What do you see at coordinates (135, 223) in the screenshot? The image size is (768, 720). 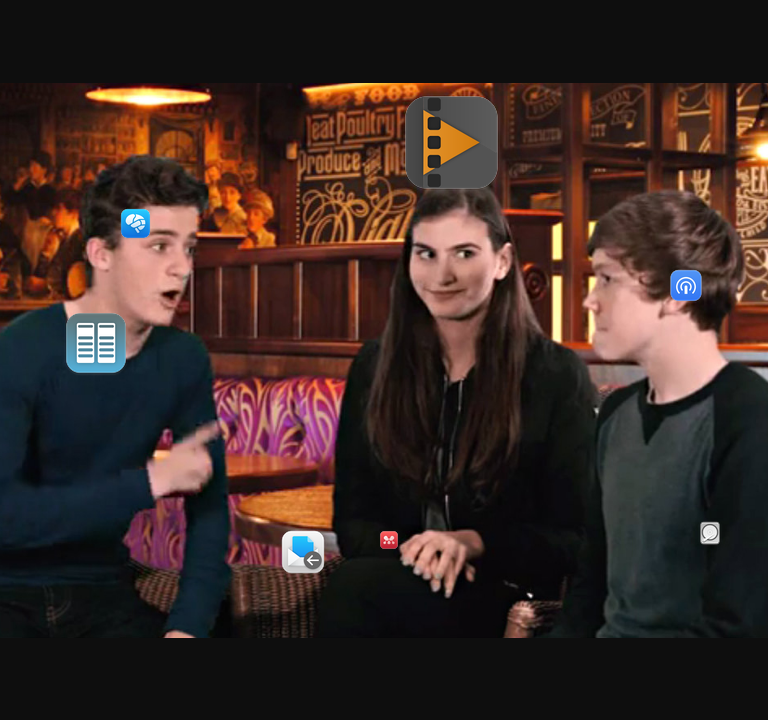 I see `open gbrainy brain training app` at bounding box center [135, 223].